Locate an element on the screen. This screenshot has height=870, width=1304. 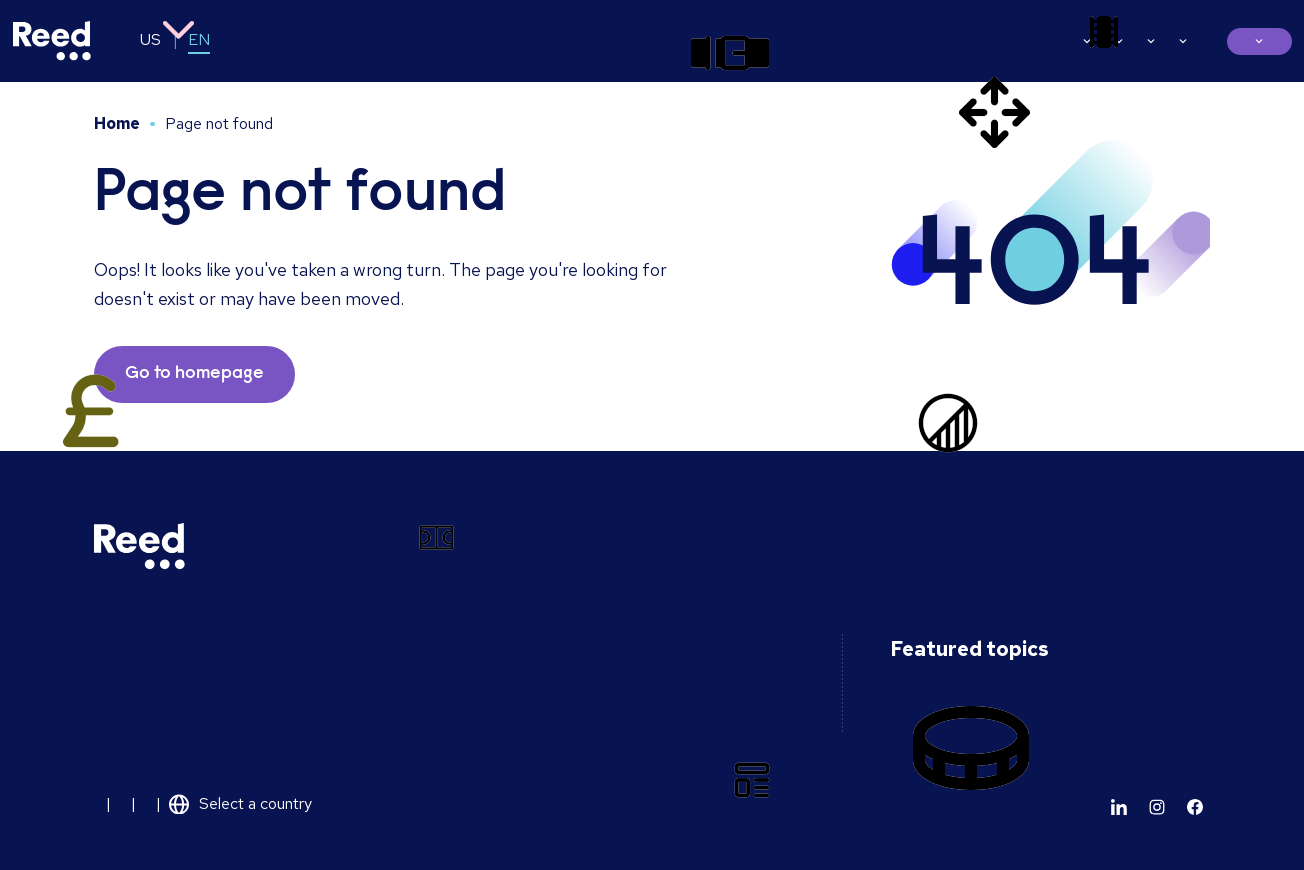
view basketball court locations is located at coordinates (436, 537).